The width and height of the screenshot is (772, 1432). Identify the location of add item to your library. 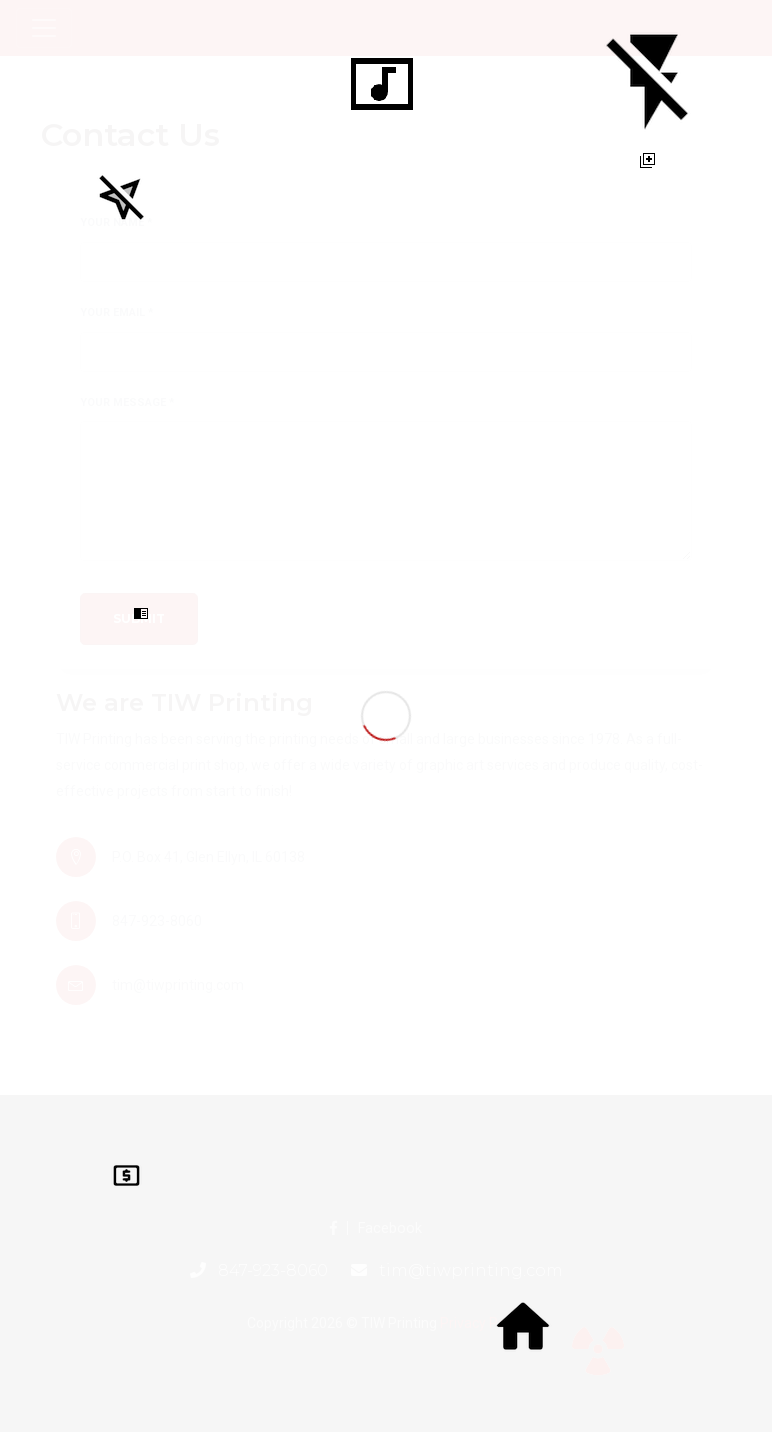
(647, 160).